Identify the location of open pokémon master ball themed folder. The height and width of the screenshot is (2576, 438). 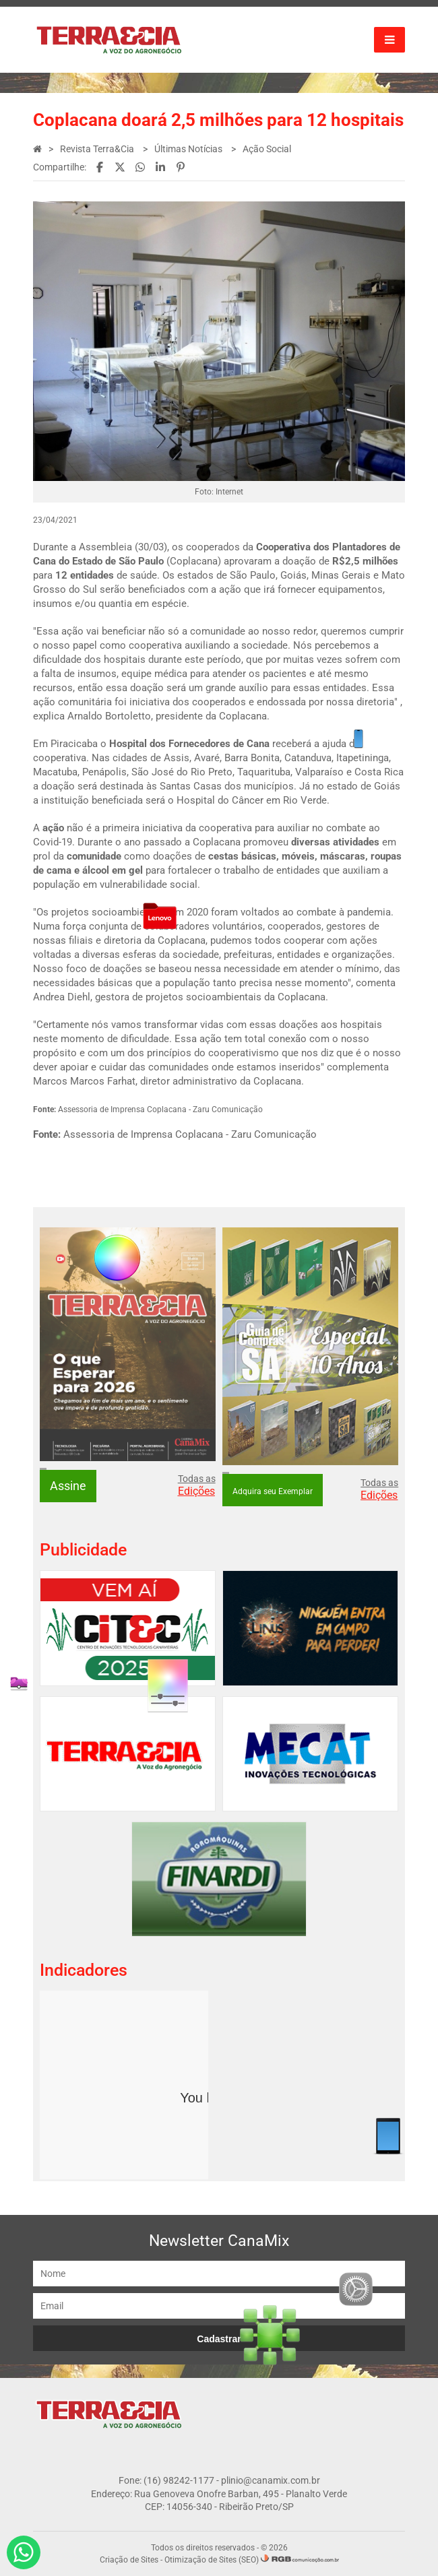
(19, 1684).